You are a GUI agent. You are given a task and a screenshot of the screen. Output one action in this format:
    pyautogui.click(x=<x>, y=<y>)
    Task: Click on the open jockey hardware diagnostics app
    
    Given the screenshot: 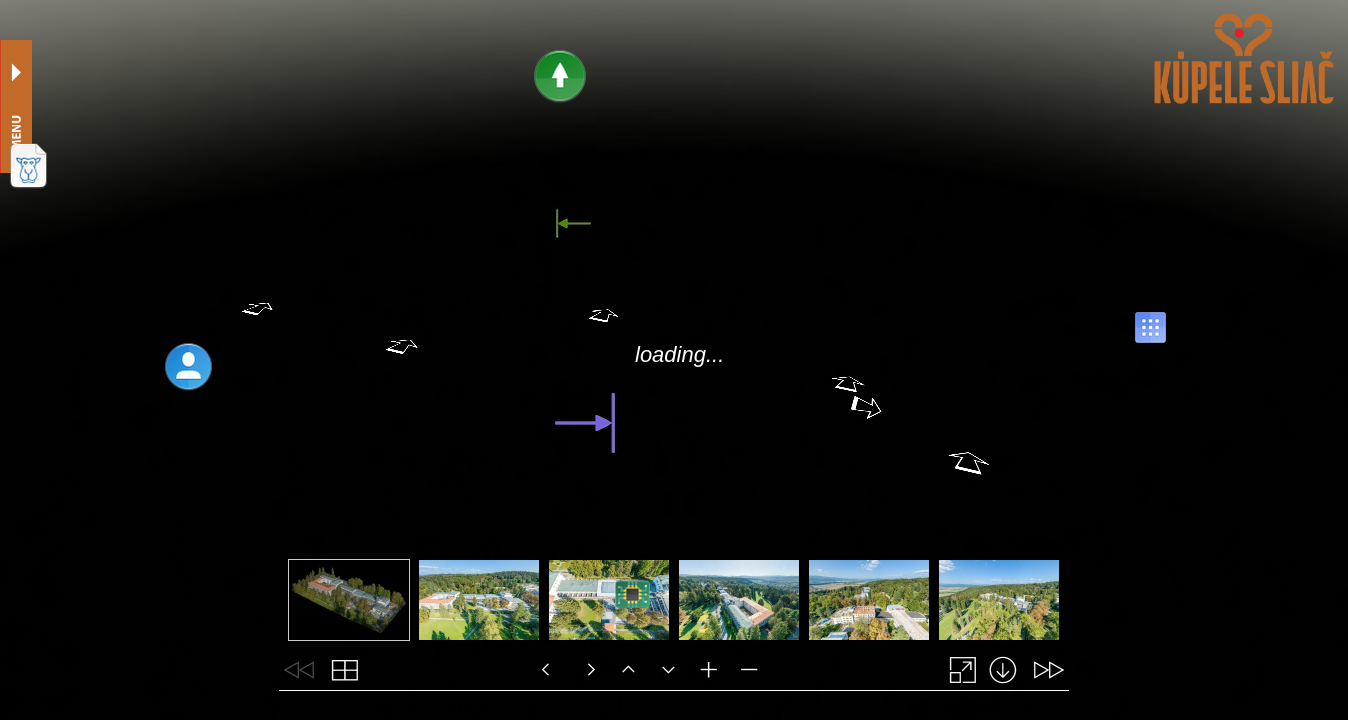 What is the action you would take?
    pyautogui.click(x=632, y=594)
    